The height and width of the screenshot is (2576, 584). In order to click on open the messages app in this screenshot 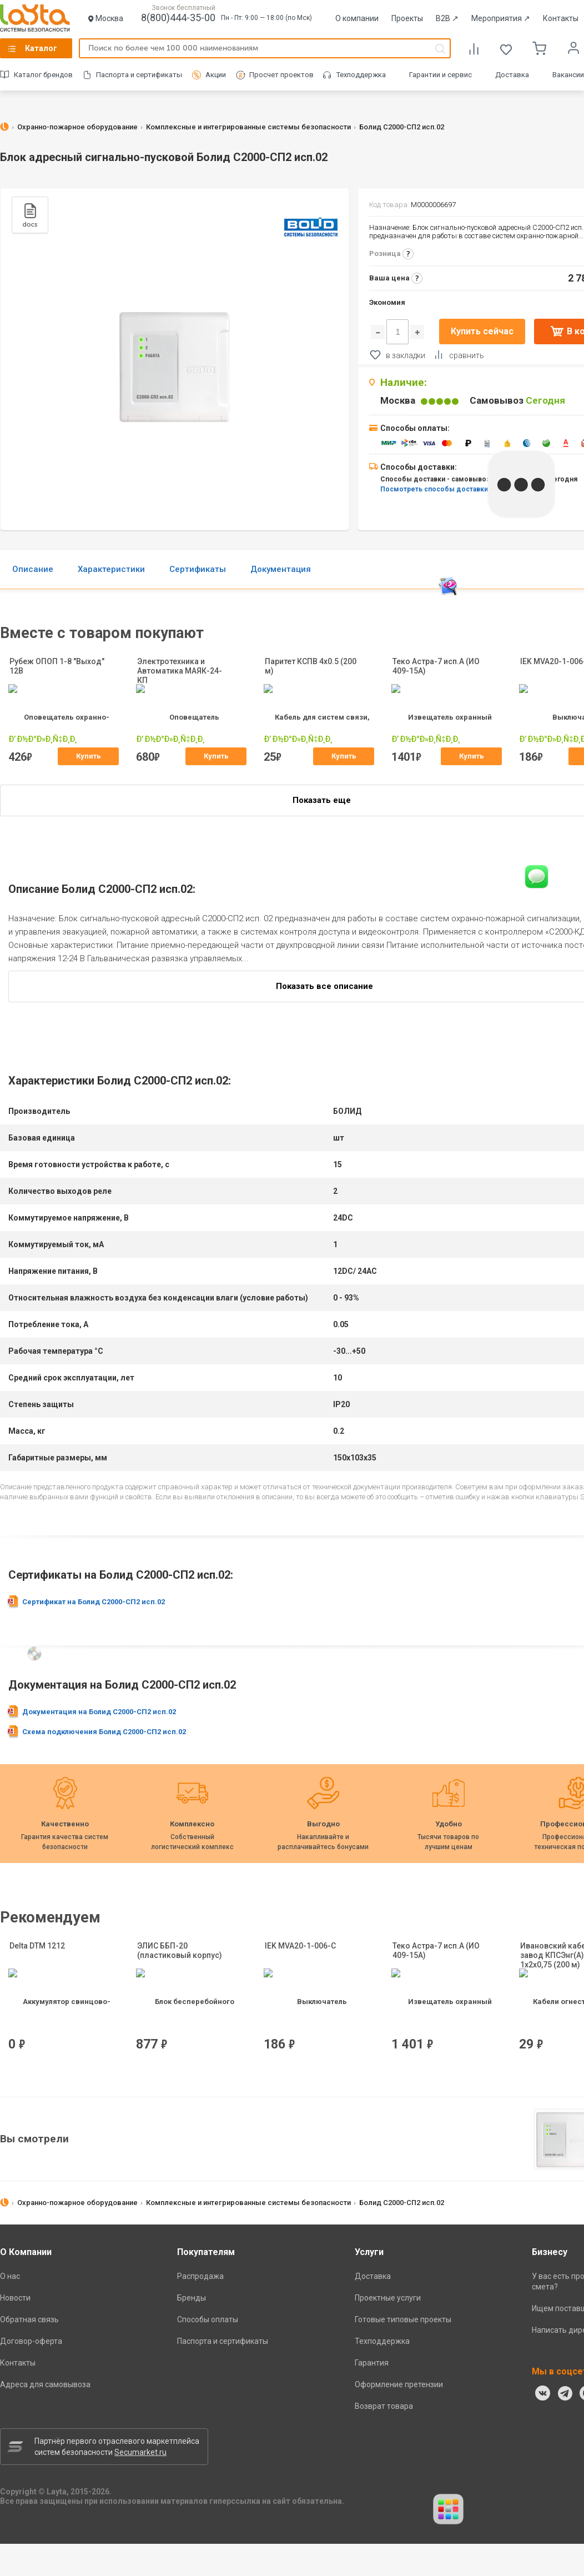, I will do `click(536, 876)`.